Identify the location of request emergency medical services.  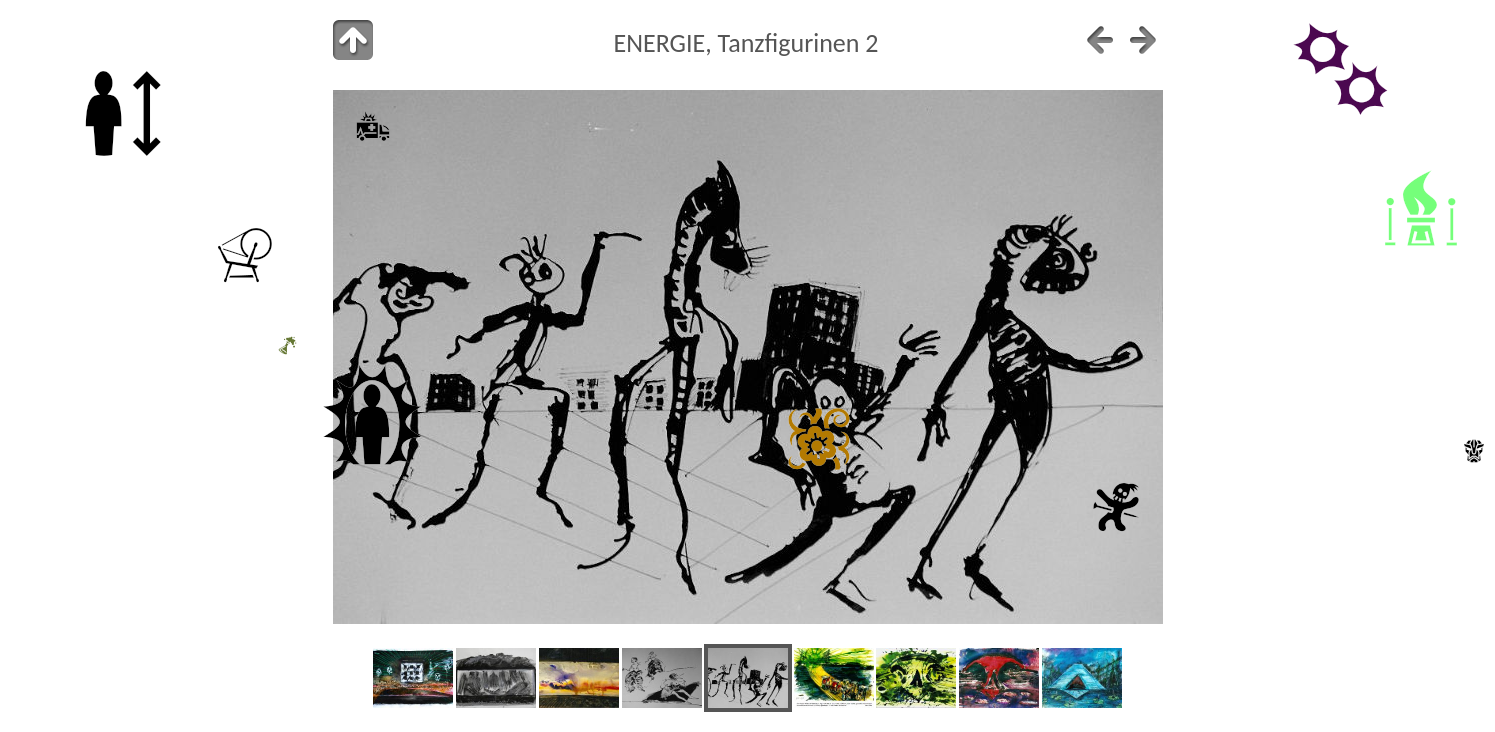
(373, 126).